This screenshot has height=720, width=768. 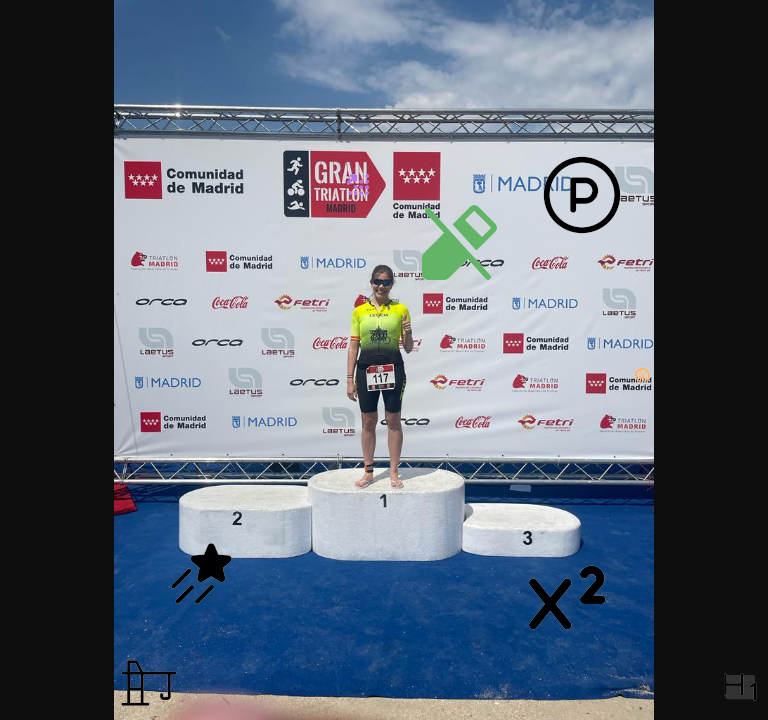 I want to click on indicates parking availability or location, so click(x=582, y=195).